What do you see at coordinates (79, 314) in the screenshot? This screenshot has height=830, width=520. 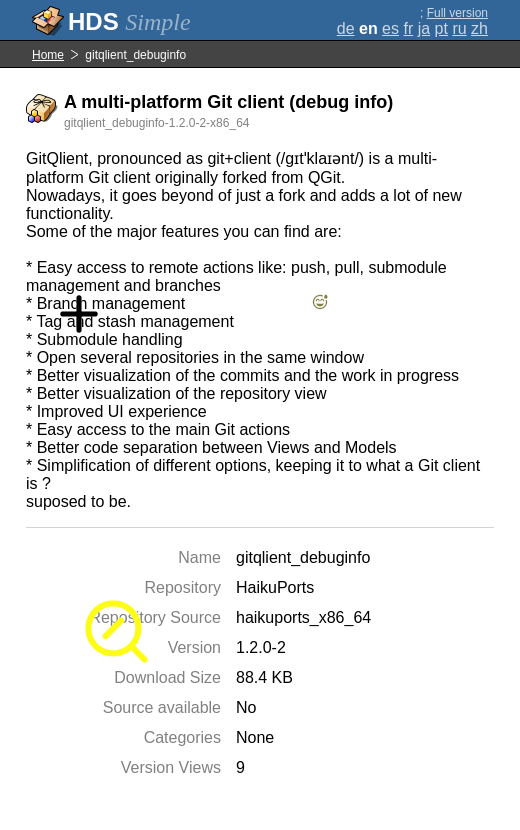 I see `add a new item` at bounding box center [79, 314].